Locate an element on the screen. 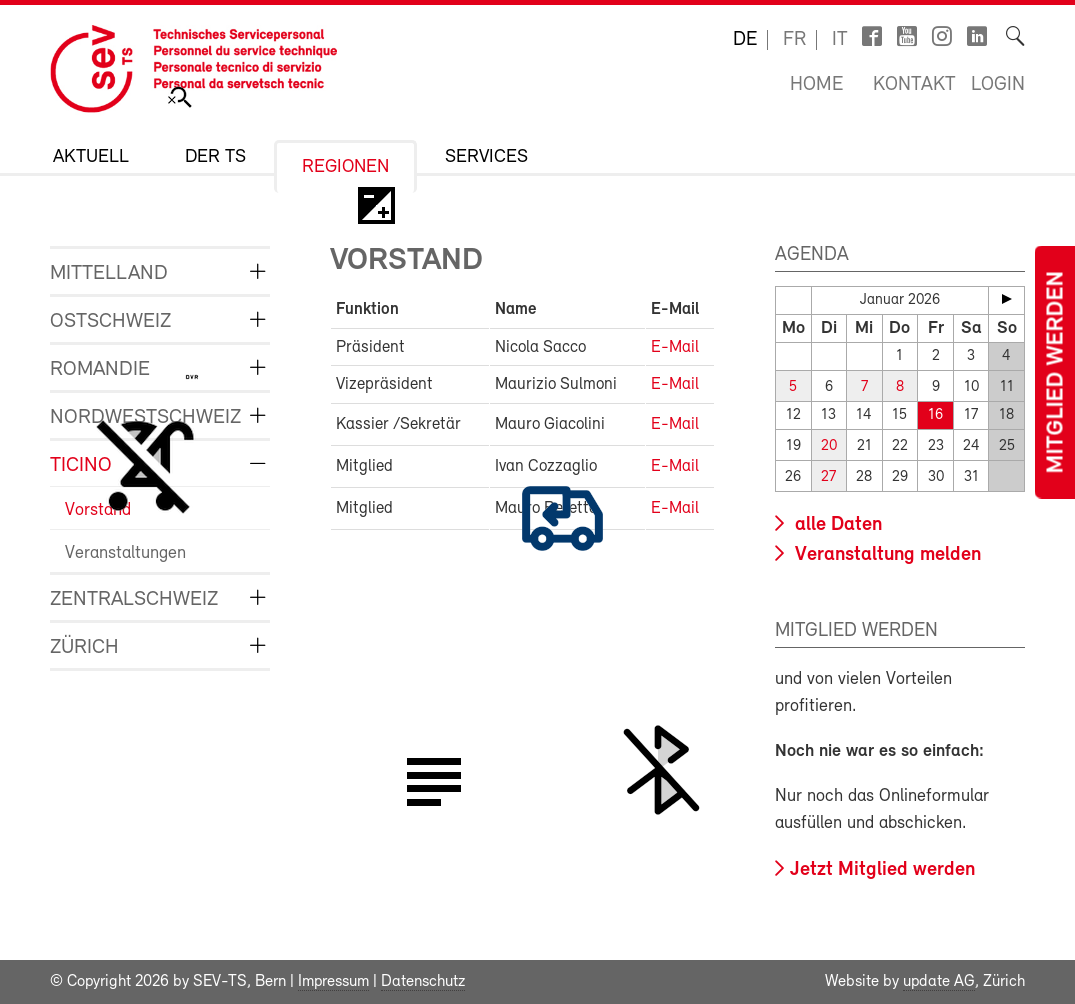 The image size is (1075, 1004). strollers not permitted in this area is located at coordinates (146, 463).